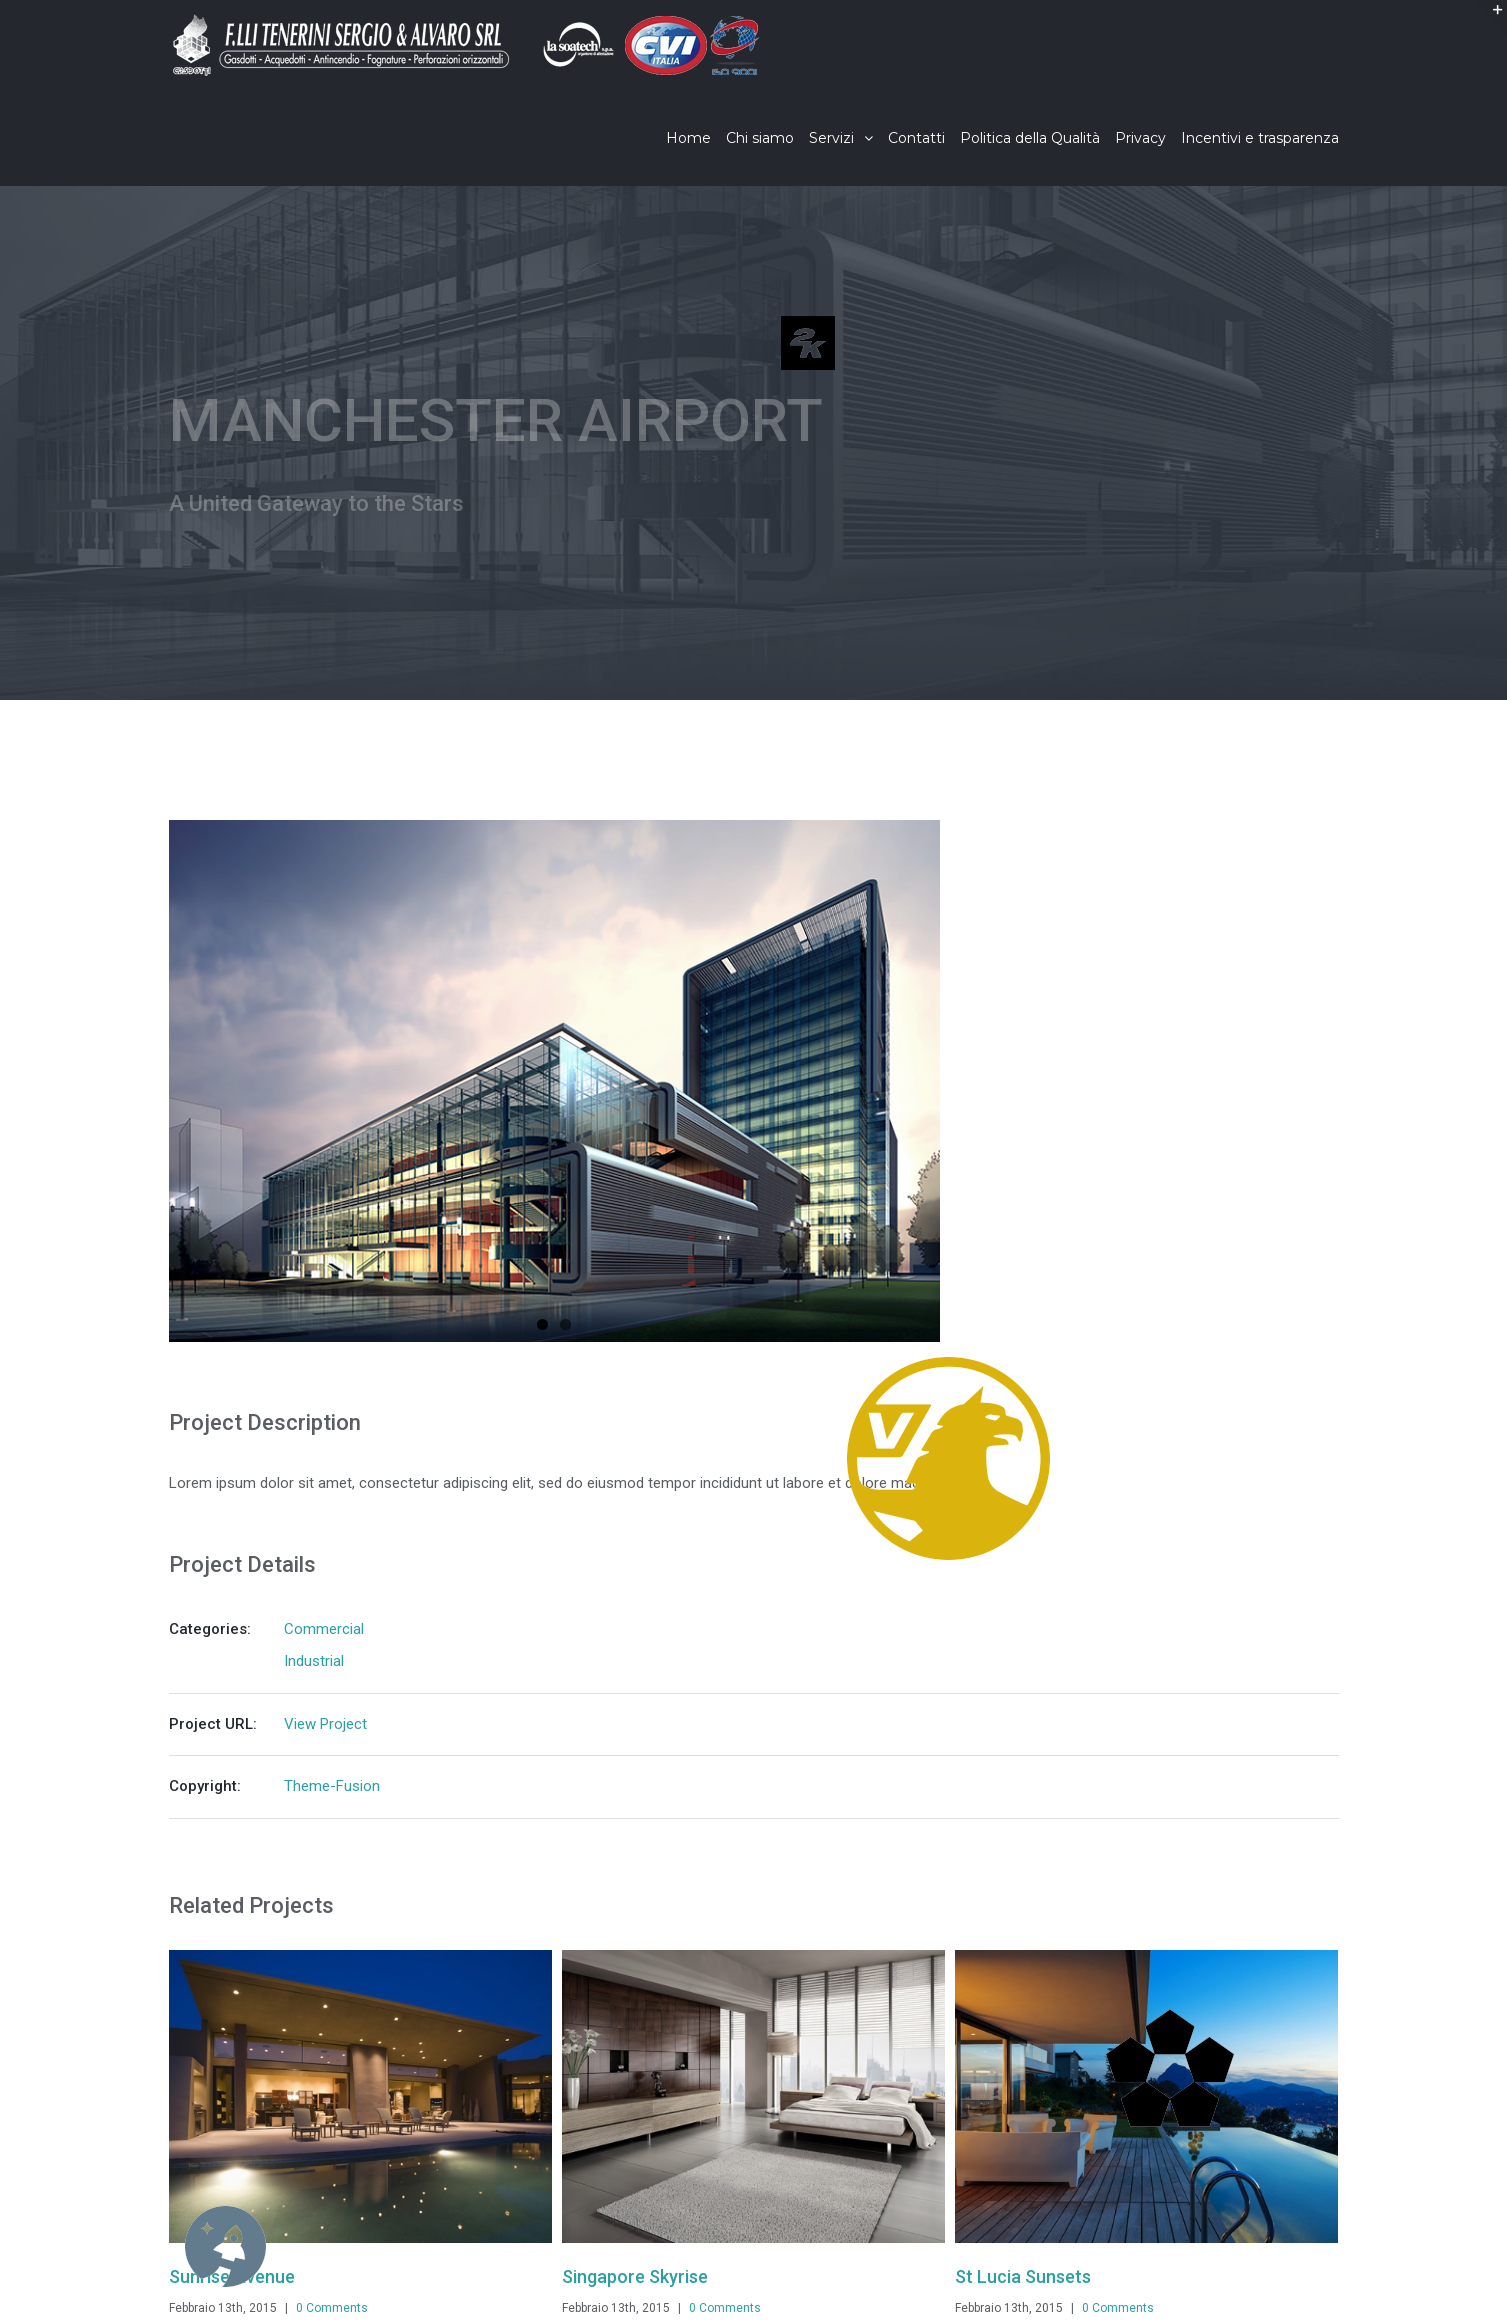 This screenshot has width=1507, height=2324. I want to click on starship cross-shell prompt branding, so click(225, 2246).